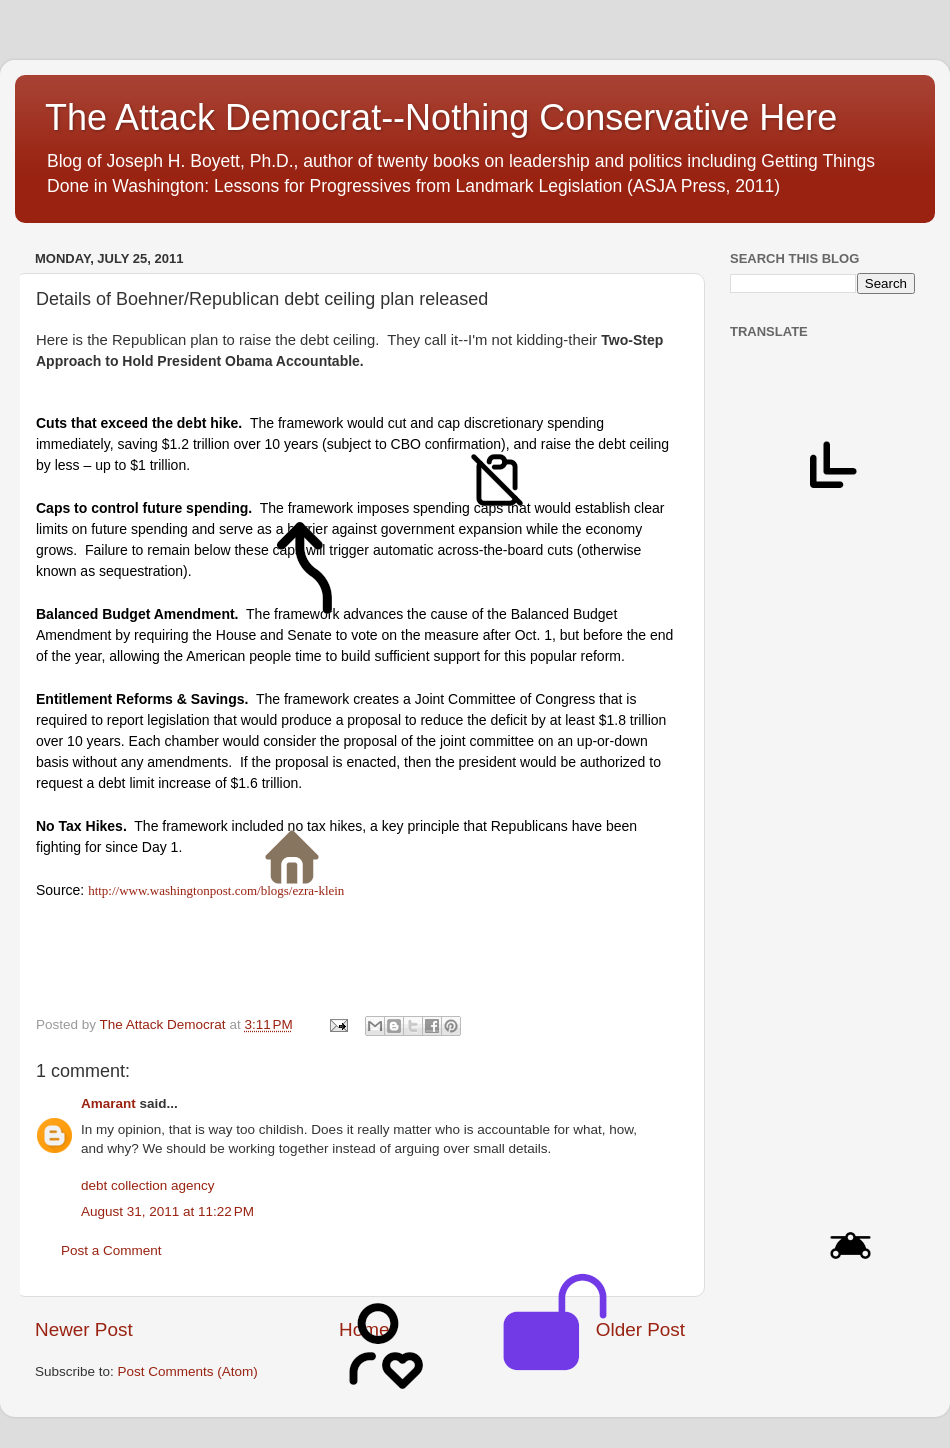  What do you see at coordinates (292, 857) in the screenshot?
I see `navigate to home screen` at bounding box center [292, 857].